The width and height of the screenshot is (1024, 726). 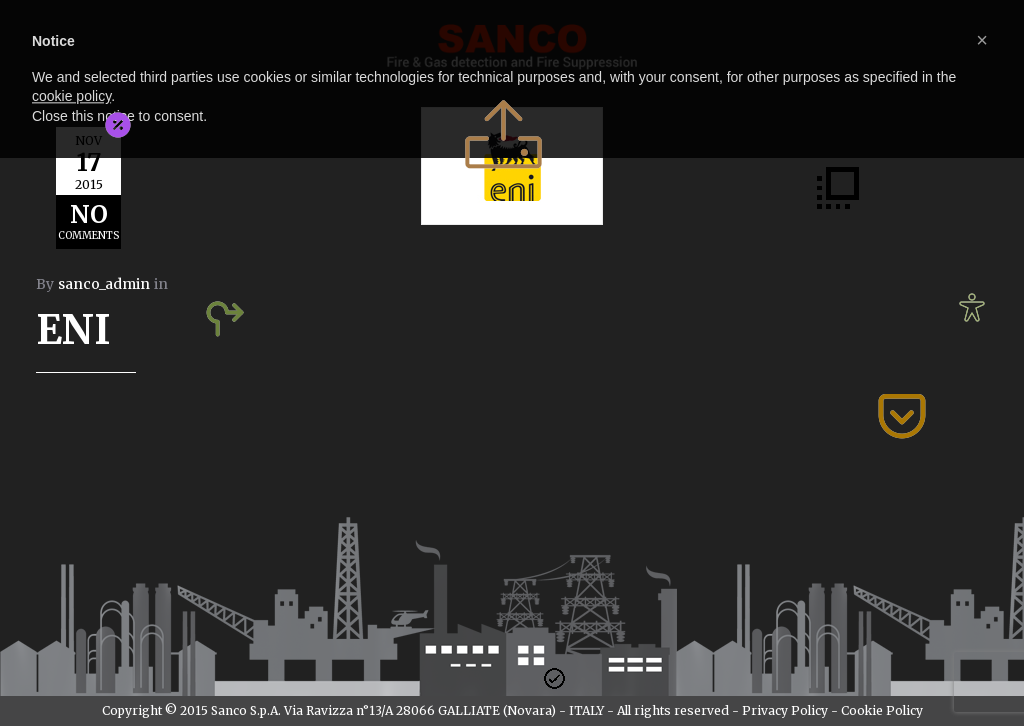 I want to click on accessibility settings or features, so click(x=972, y=308).